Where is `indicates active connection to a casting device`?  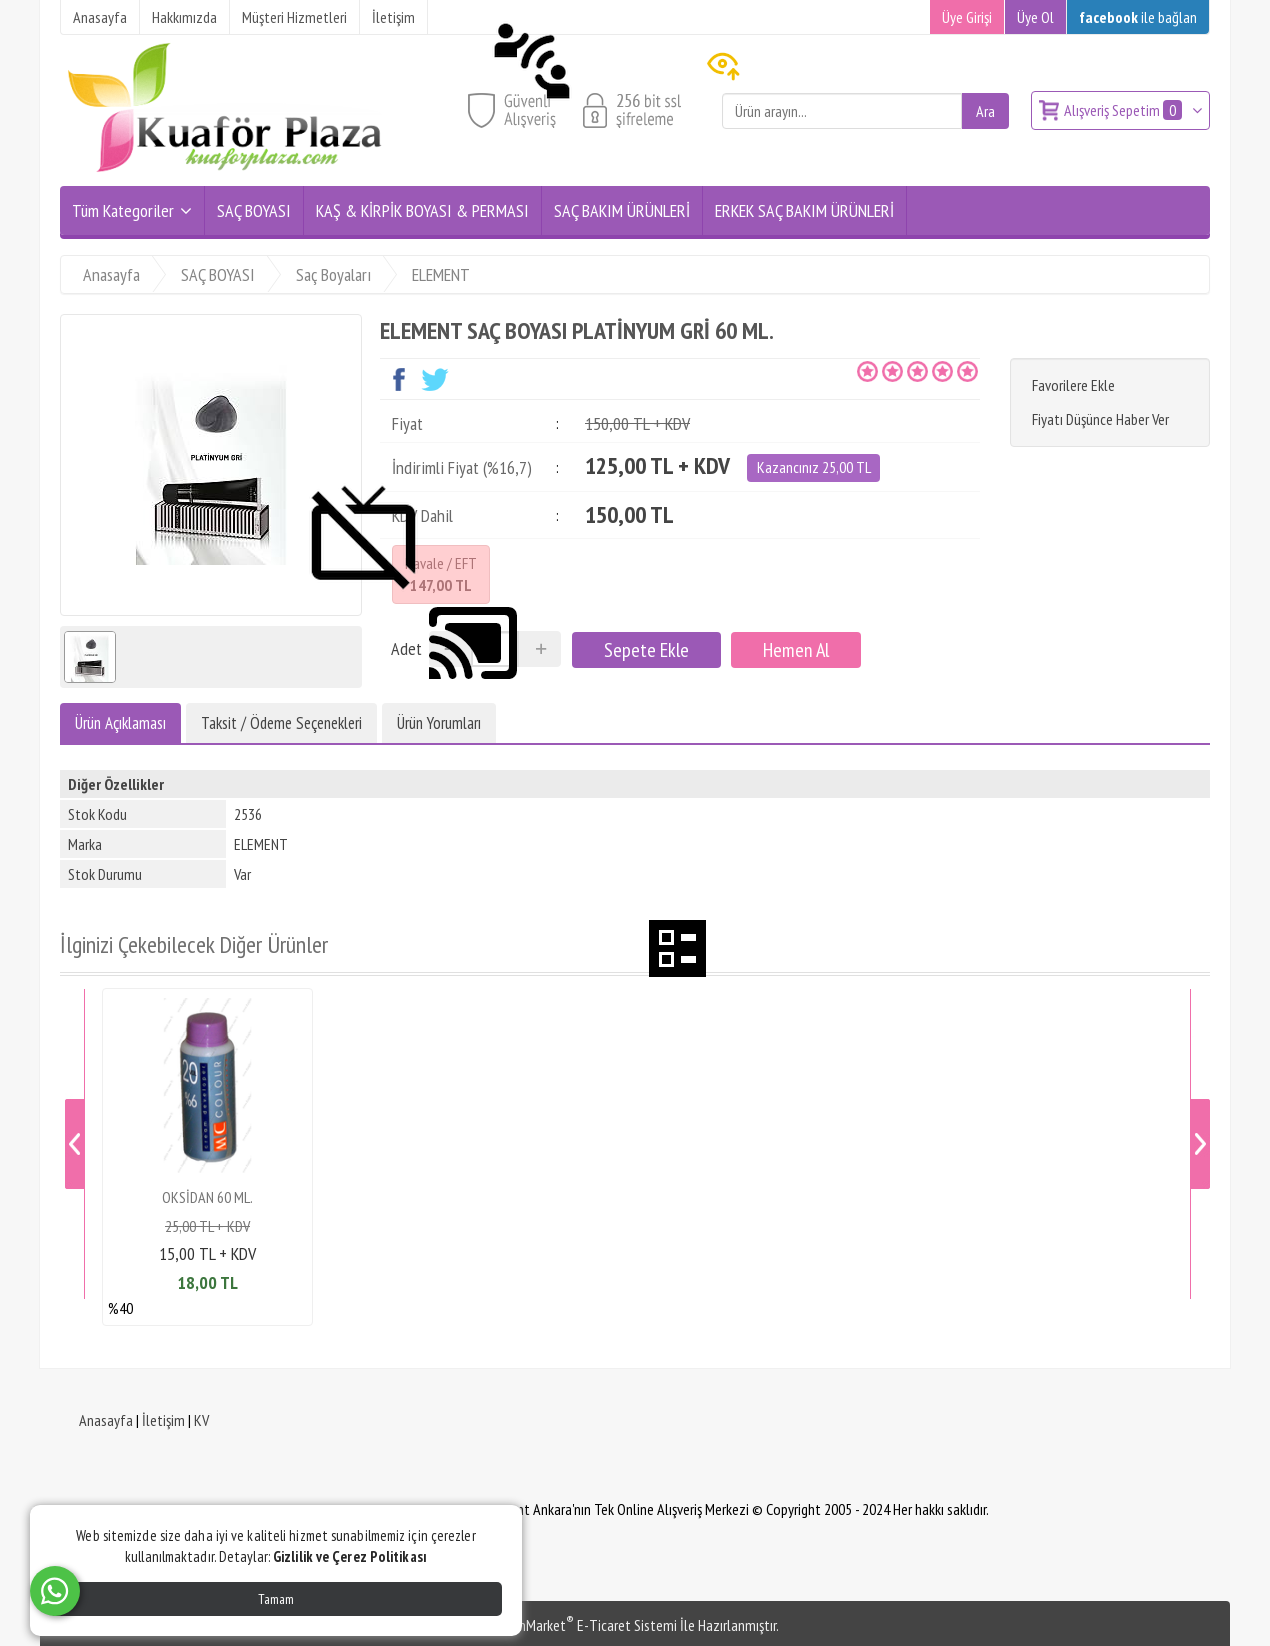 indicates active connection to a casting device is located at coordinates (473, 643).